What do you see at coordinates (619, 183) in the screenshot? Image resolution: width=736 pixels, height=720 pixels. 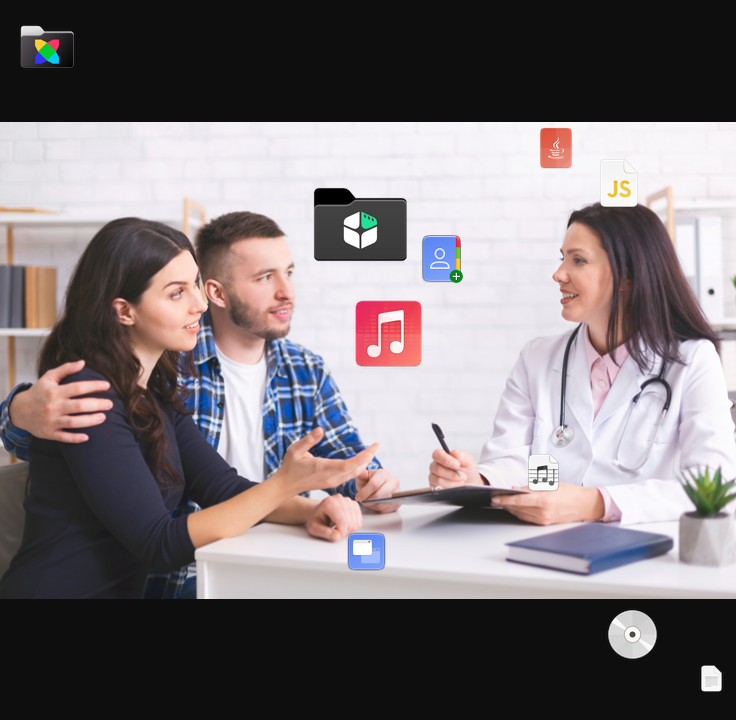 I see `a javascript source file` at bounding box center [619, 183].